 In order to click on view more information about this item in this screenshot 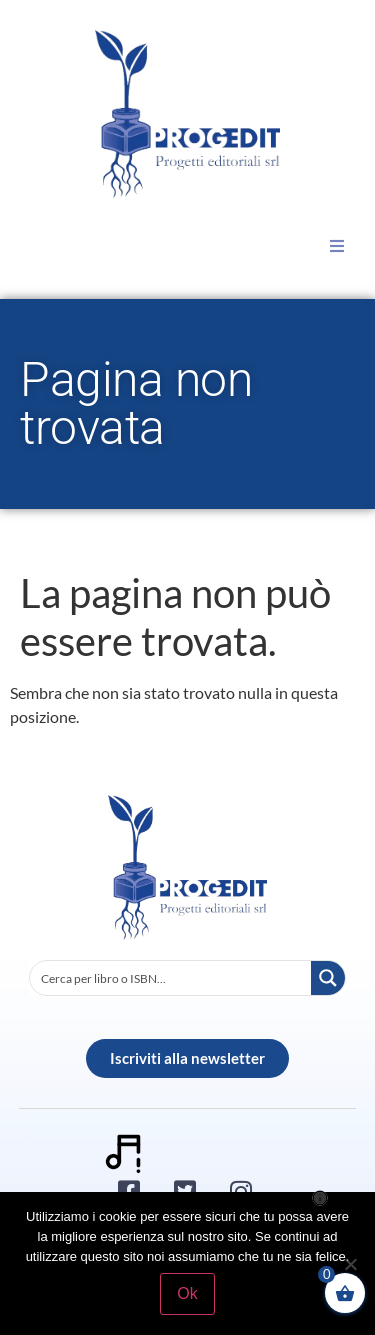, I will do `click(320, 1198)`.